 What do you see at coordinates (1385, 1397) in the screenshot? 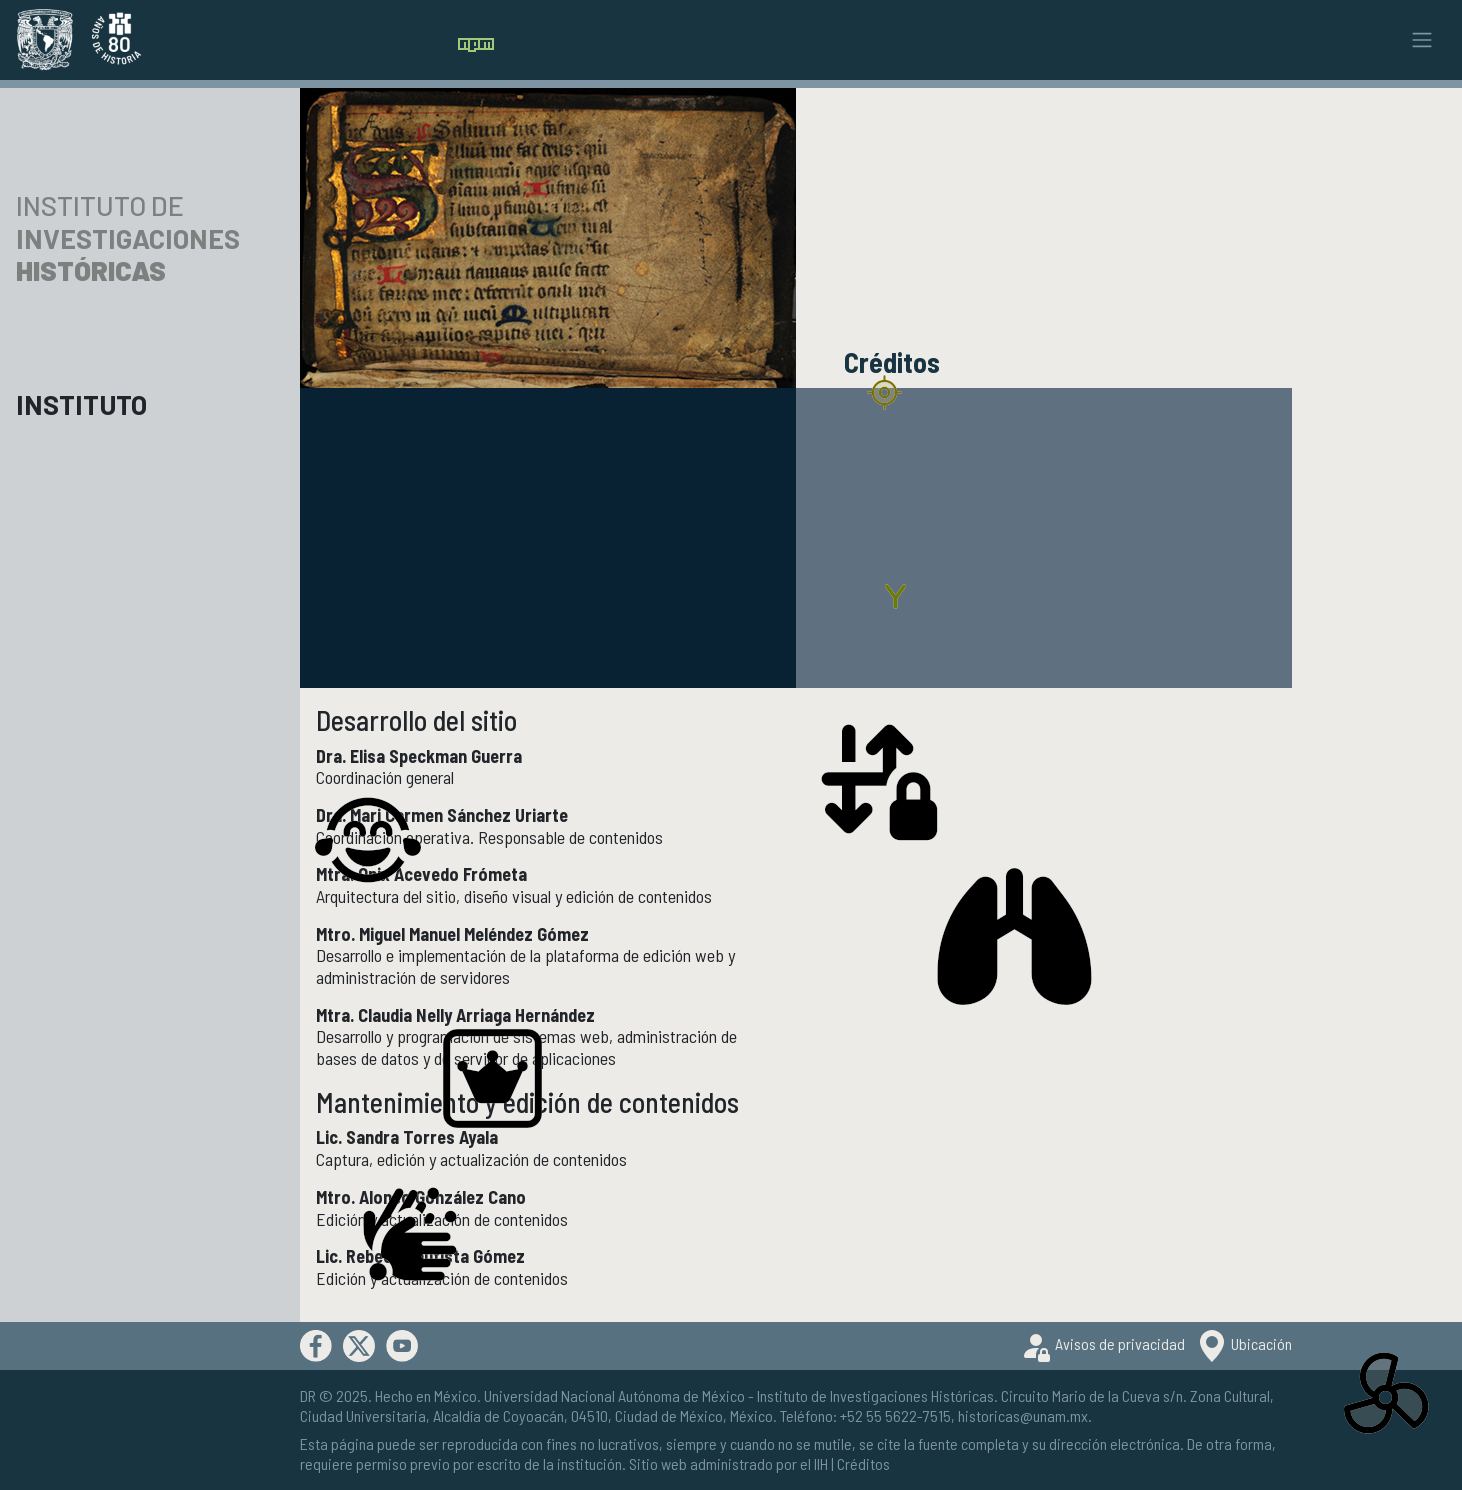
I see `toggle fan or ventilation settings` at bounding box center [1385, 1397].